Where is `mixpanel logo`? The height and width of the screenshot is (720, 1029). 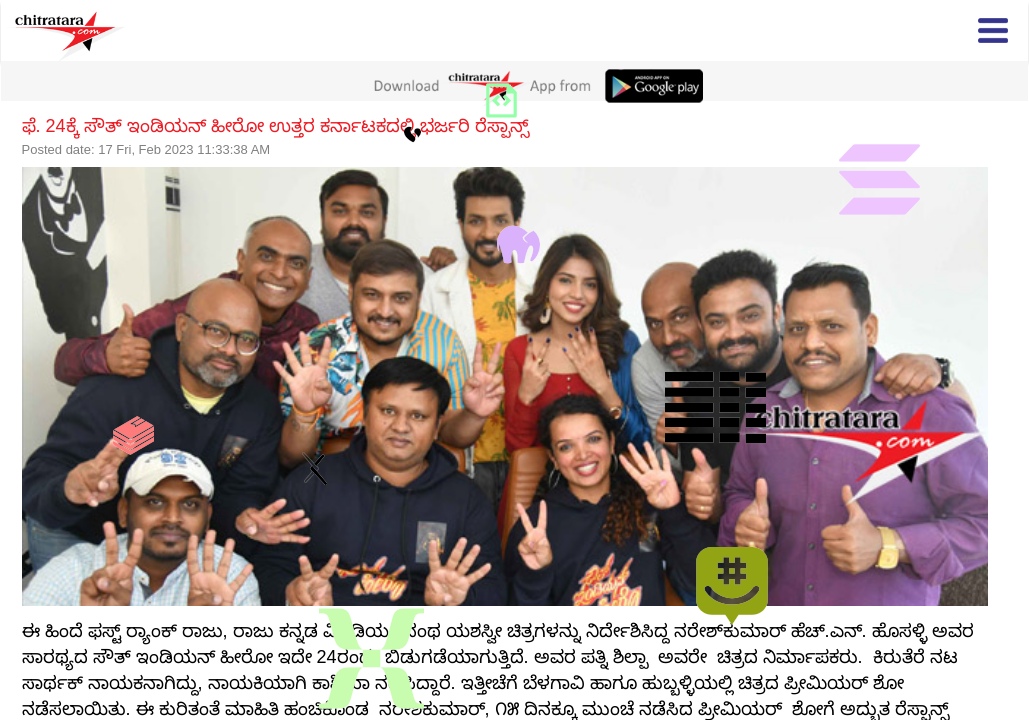
mixpanel logo is located at coordinates (371, 658).